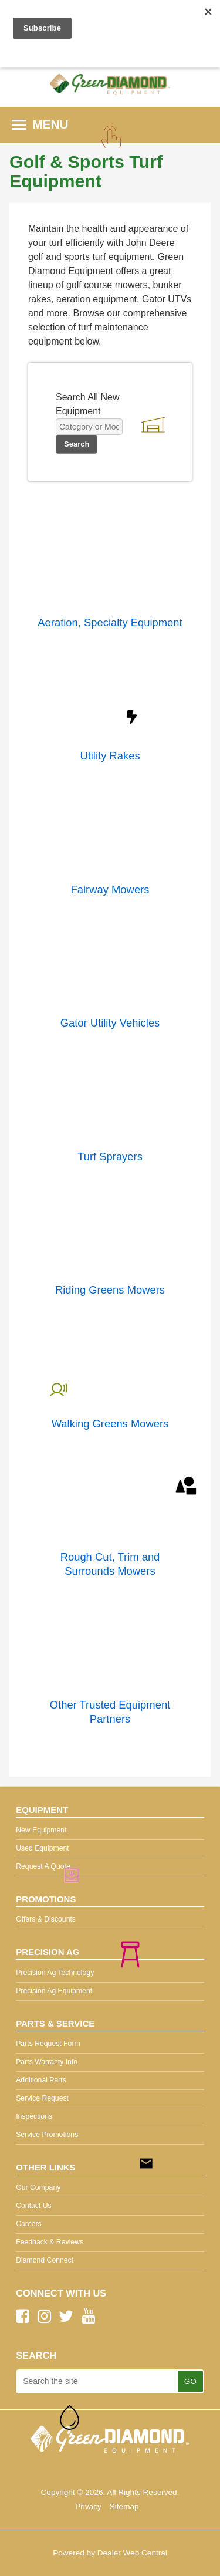 The image size is (220, 2576). What do you see at coordinates (111, 137) in the screenshot?
I see `tap to interact with this element` at bounding box center [111, 137].